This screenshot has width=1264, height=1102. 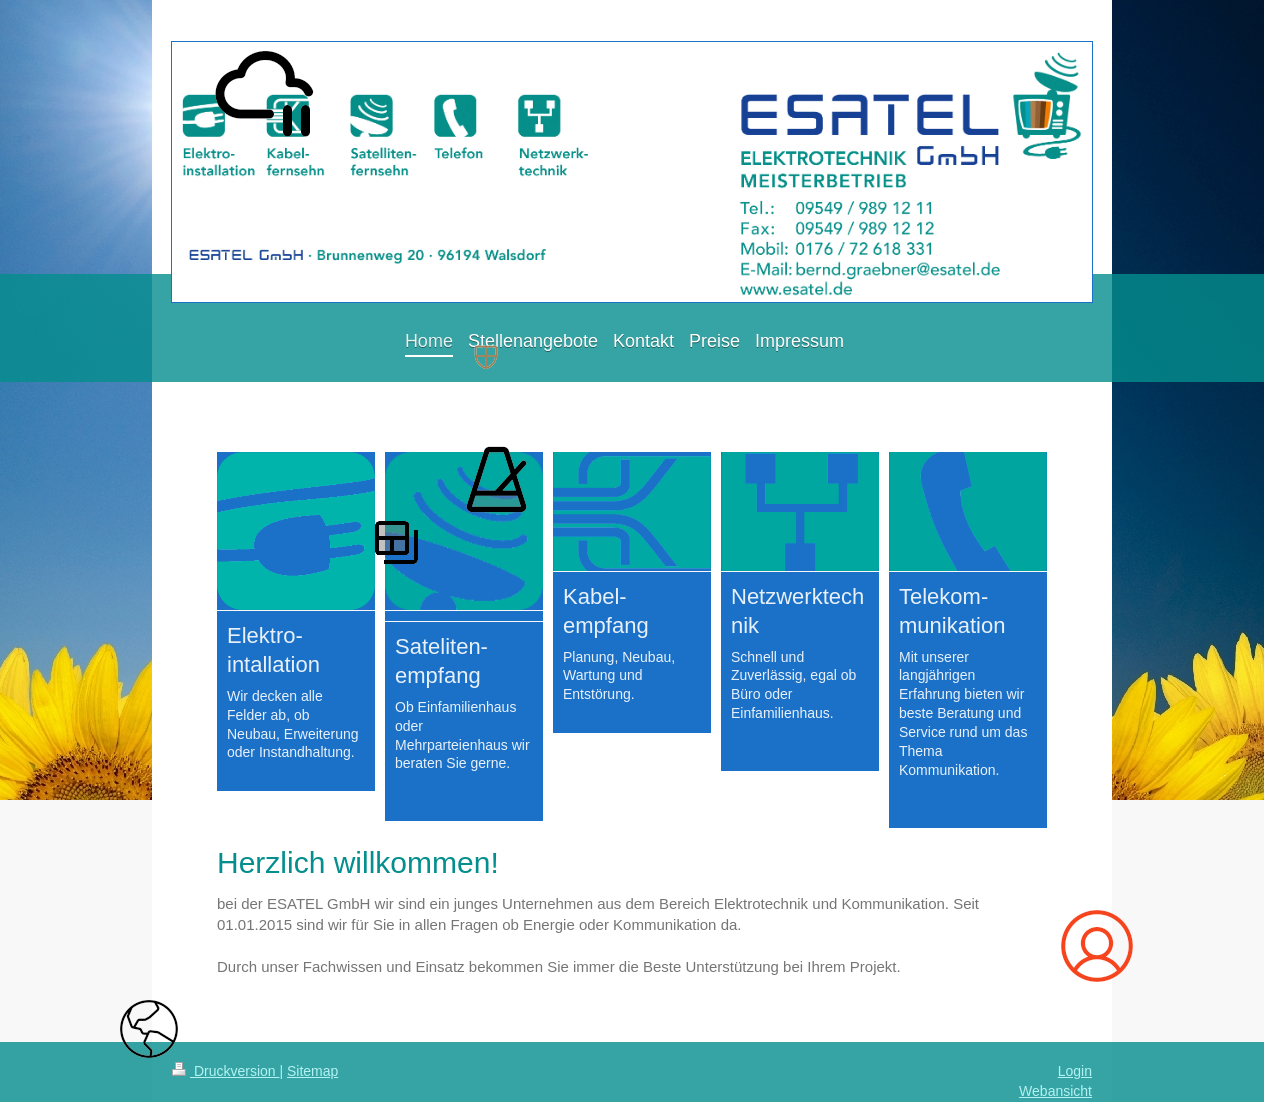 What do you see at coordinates (496, 479) in the screenshot?
I see `adjust tempo or timing settings` at bounding box center [496, 479].